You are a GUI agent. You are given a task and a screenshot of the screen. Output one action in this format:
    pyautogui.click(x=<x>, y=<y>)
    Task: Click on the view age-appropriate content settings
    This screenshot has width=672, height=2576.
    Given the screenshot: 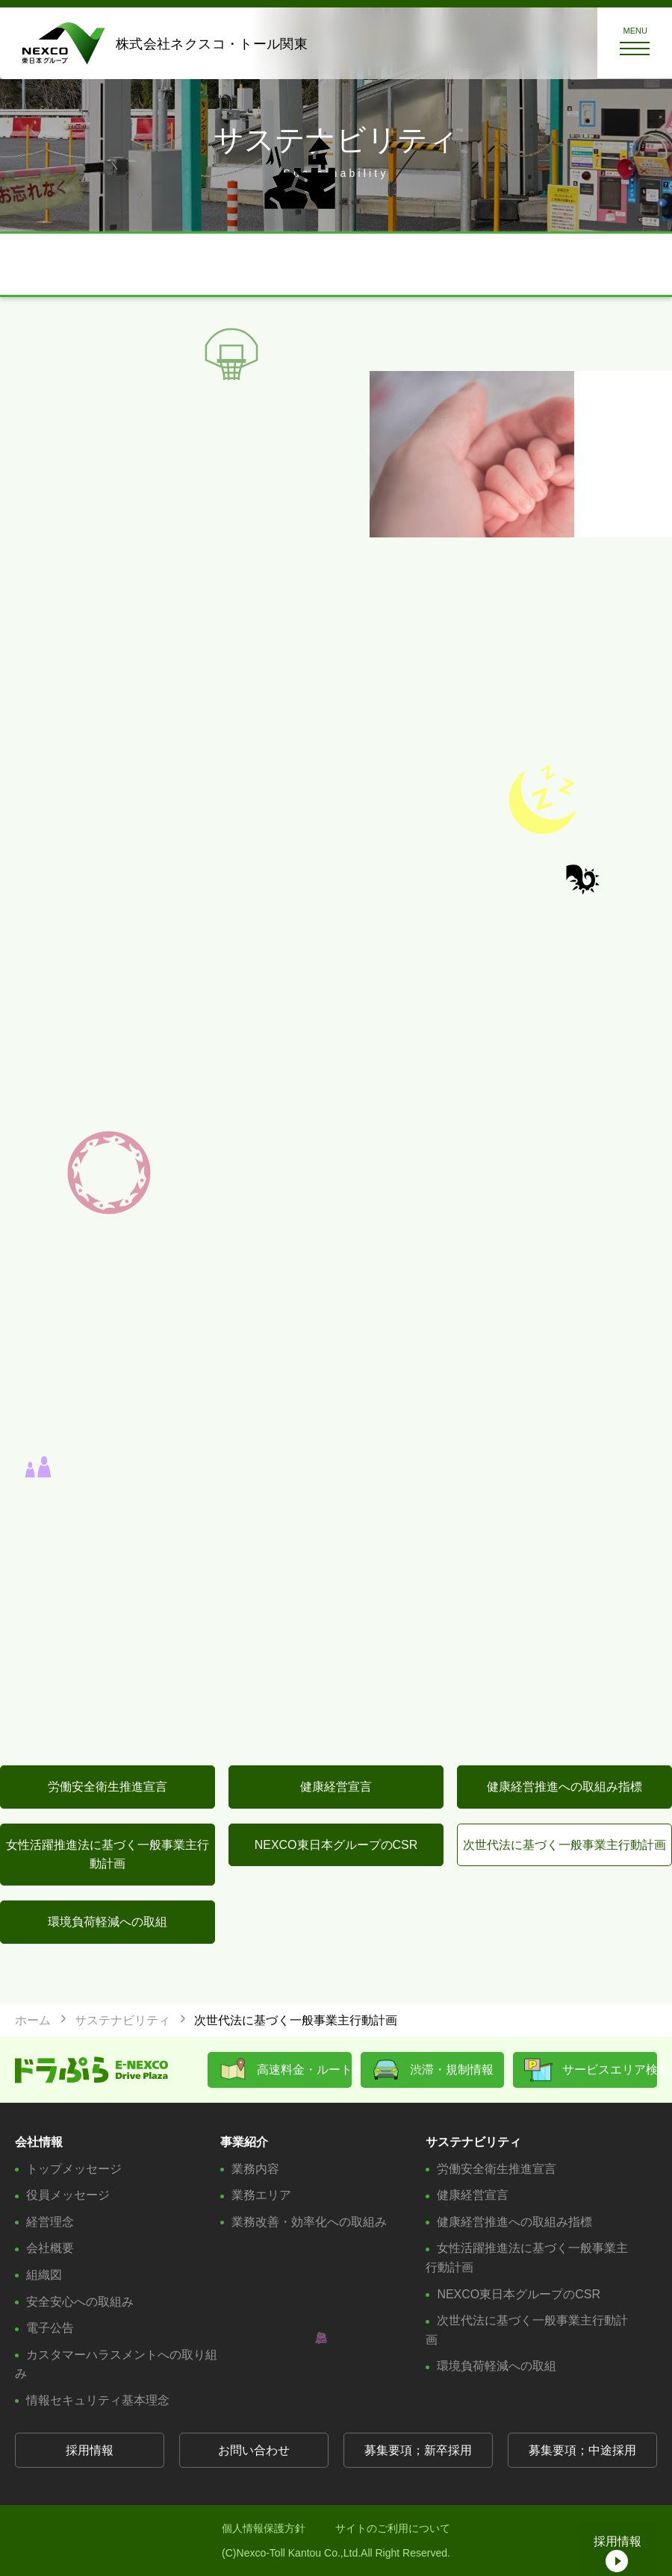 What is the action you would take?
    pyautogui.click(x=38, y=1467)
    